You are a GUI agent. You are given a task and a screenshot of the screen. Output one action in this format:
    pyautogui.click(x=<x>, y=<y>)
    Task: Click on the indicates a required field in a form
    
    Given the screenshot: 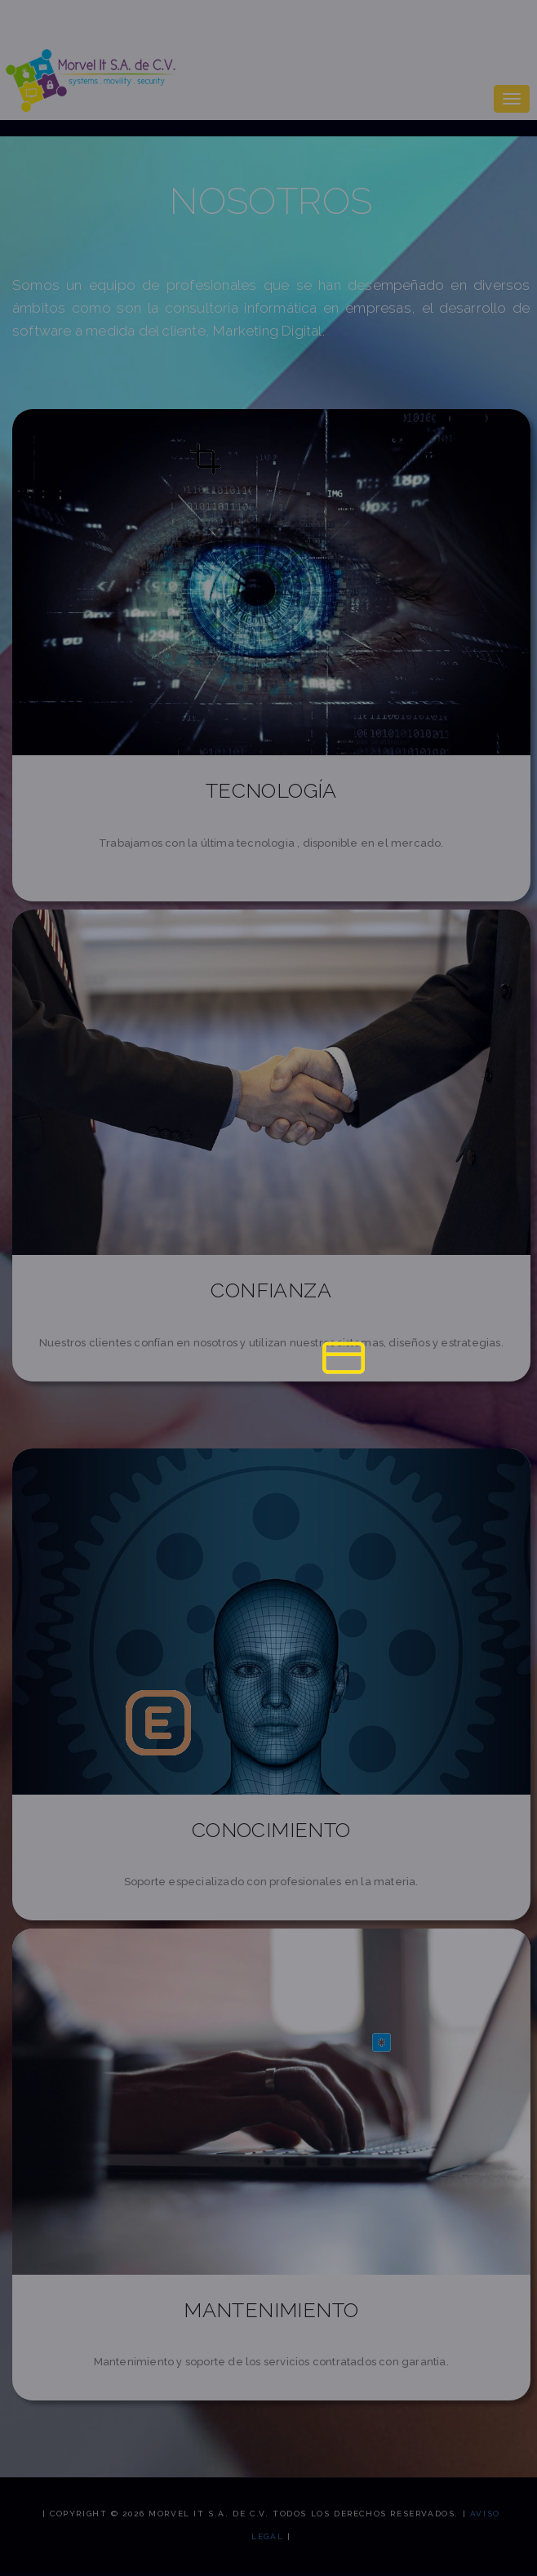 What is the action you would take?
    pyautogui.click(x=381, y=2042)
    